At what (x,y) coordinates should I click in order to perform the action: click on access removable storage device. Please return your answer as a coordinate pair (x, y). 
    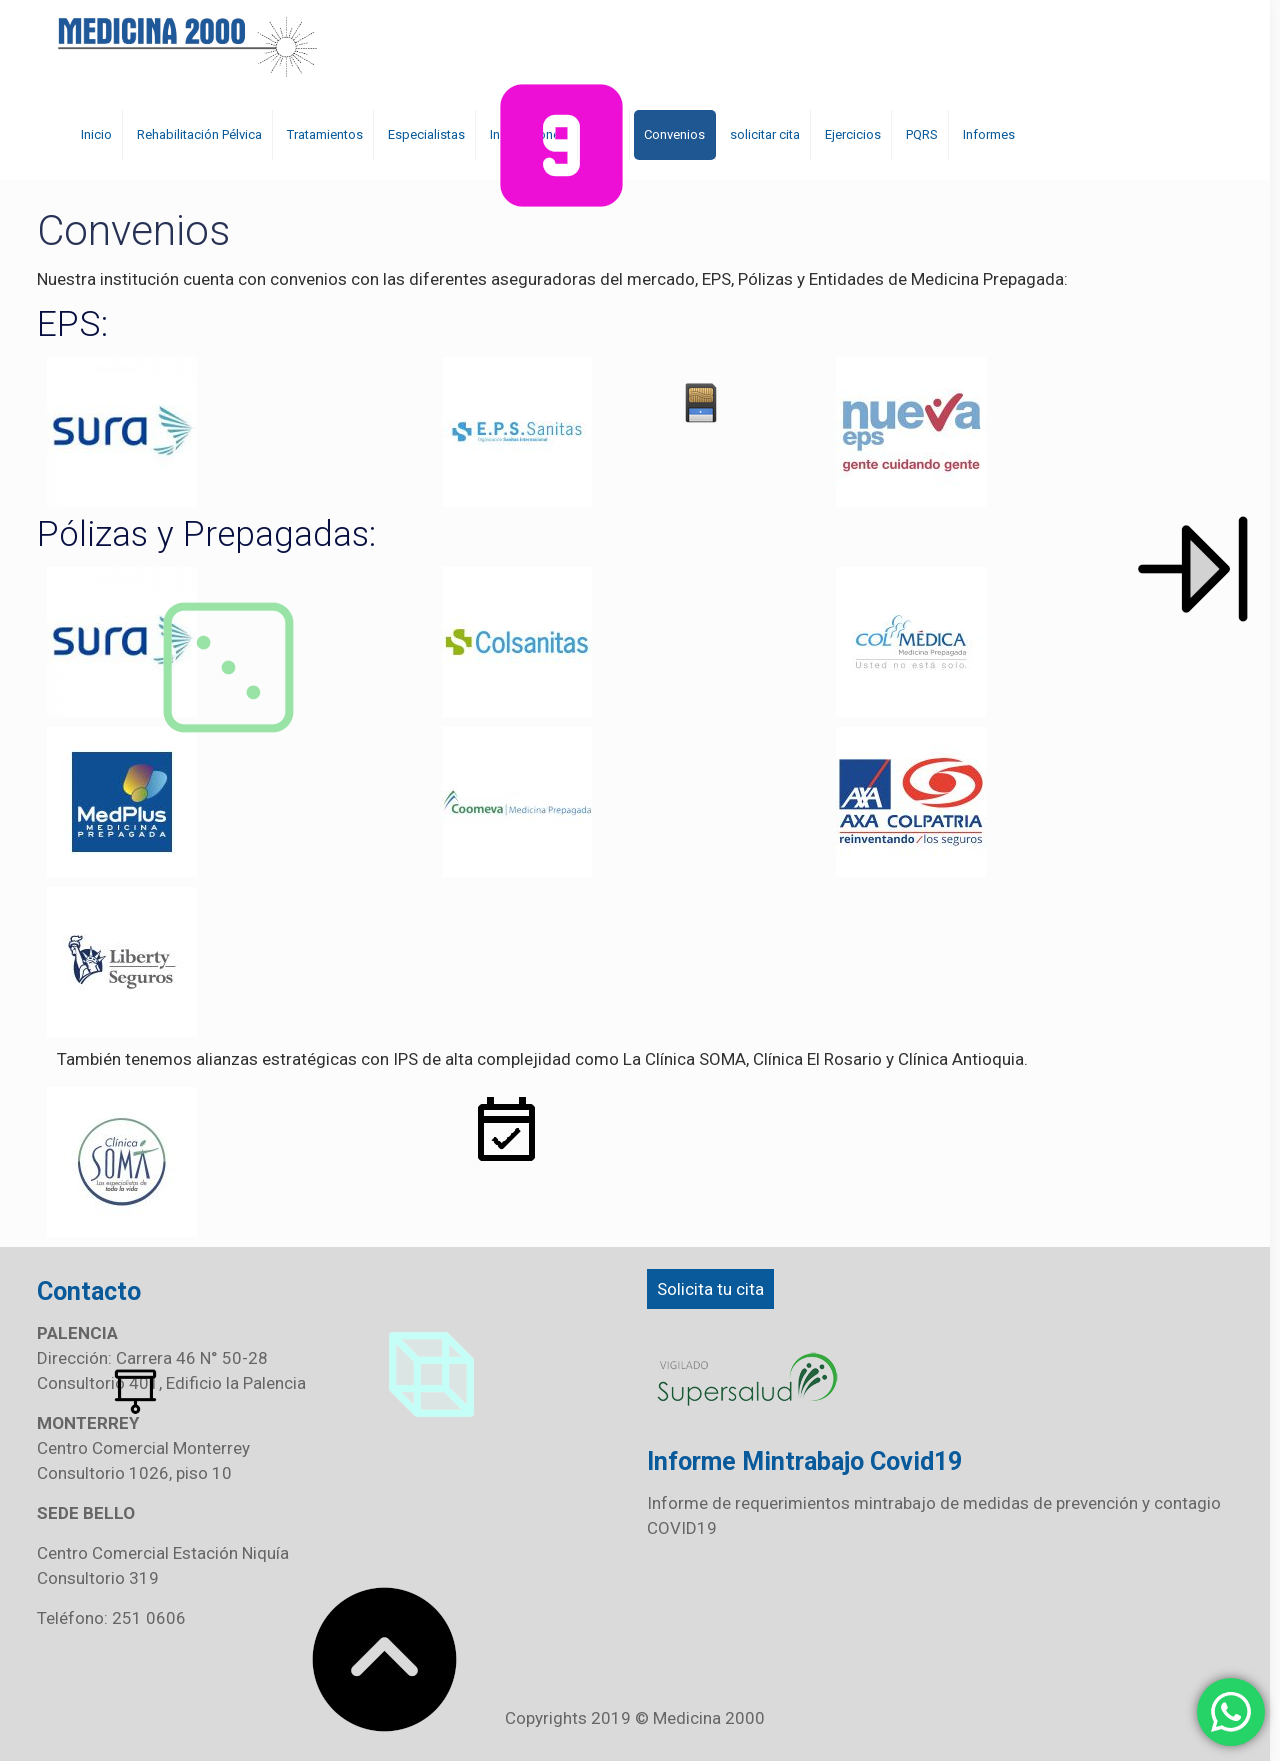
    Looking at the image, I should click on (701, 403).